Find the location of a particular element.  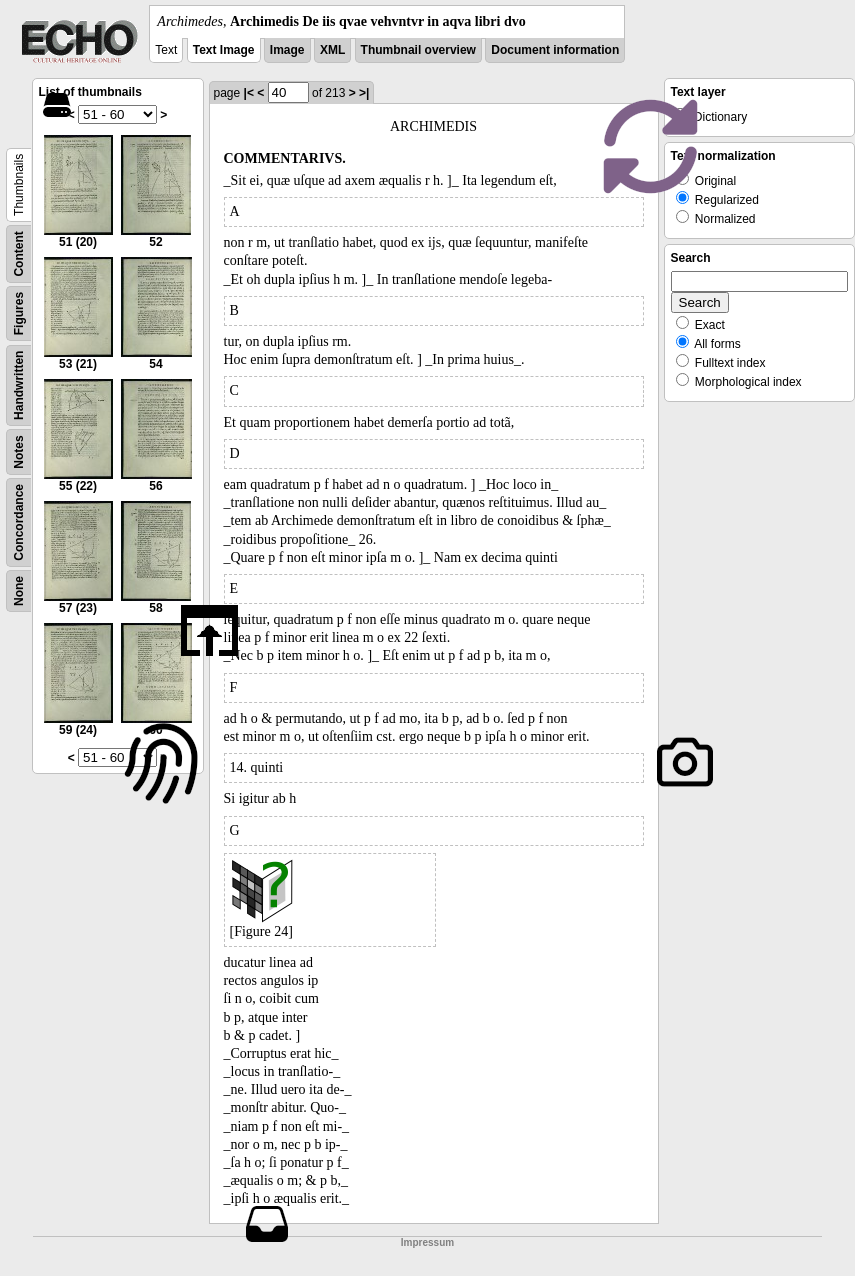

refresh or reload content is located at coordinates (650, 146).